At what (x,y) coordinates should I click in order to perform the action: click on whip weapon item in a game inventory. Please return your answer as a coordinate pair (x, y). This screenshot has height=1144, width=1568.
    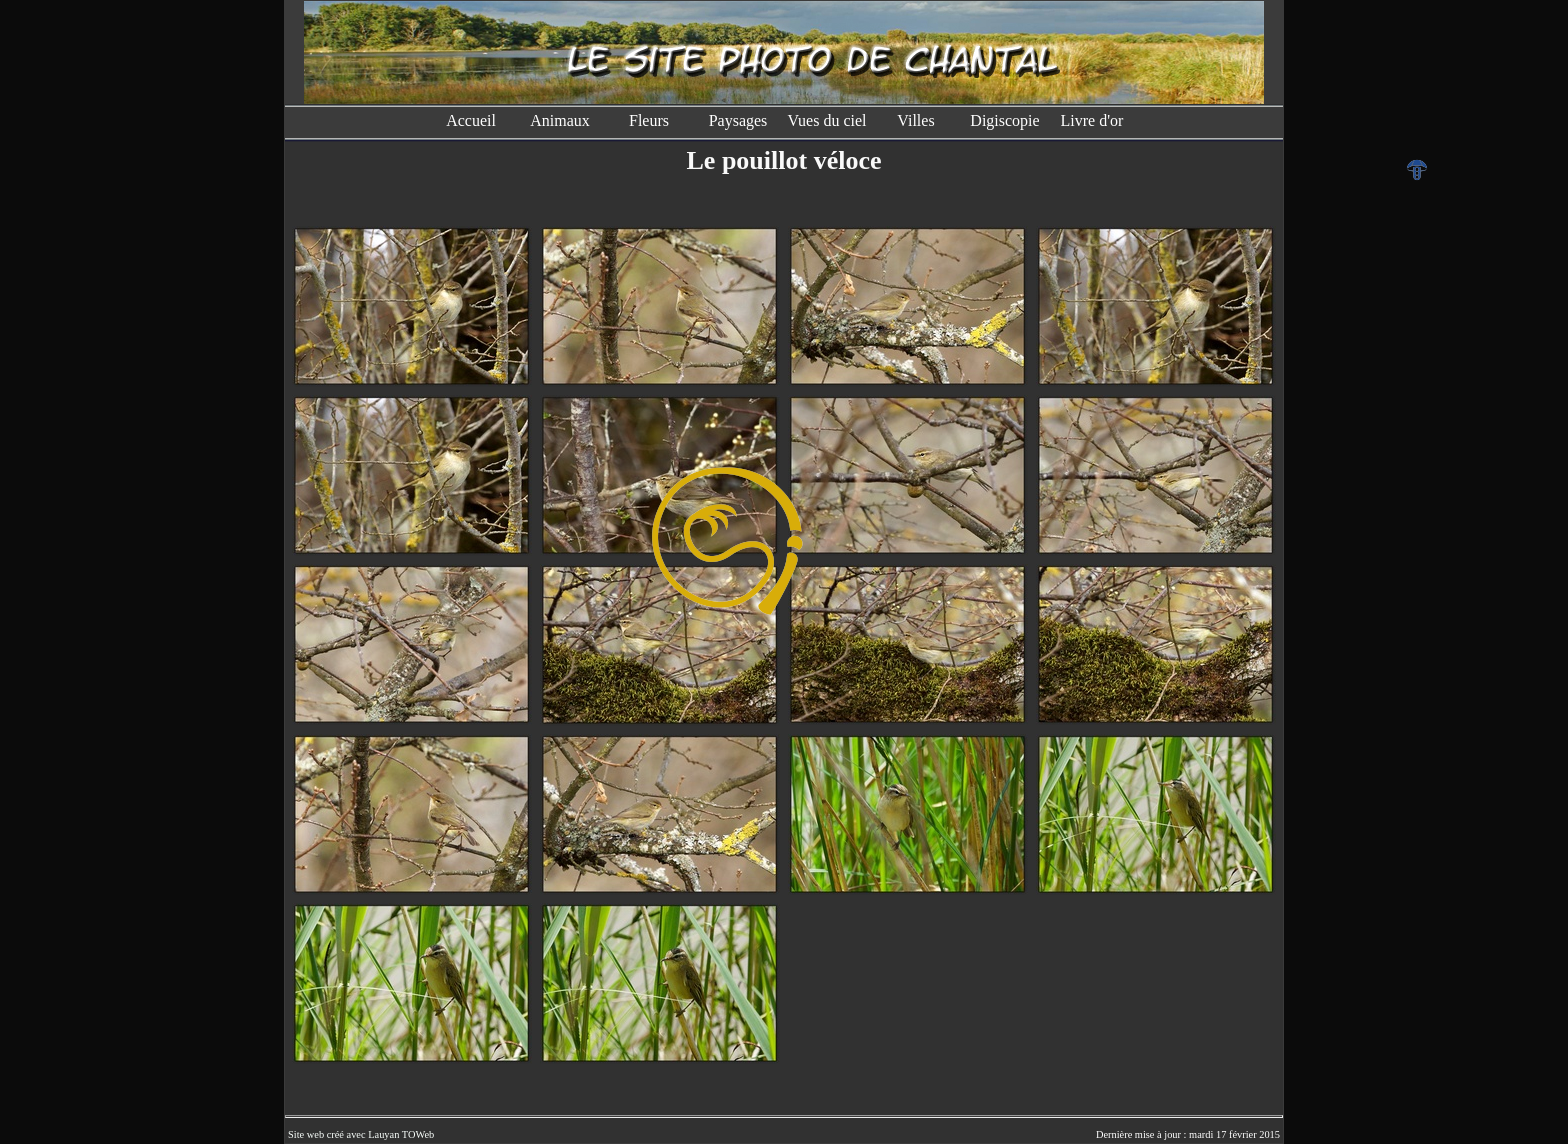
    Looking at the image, I should click on (726, 539).